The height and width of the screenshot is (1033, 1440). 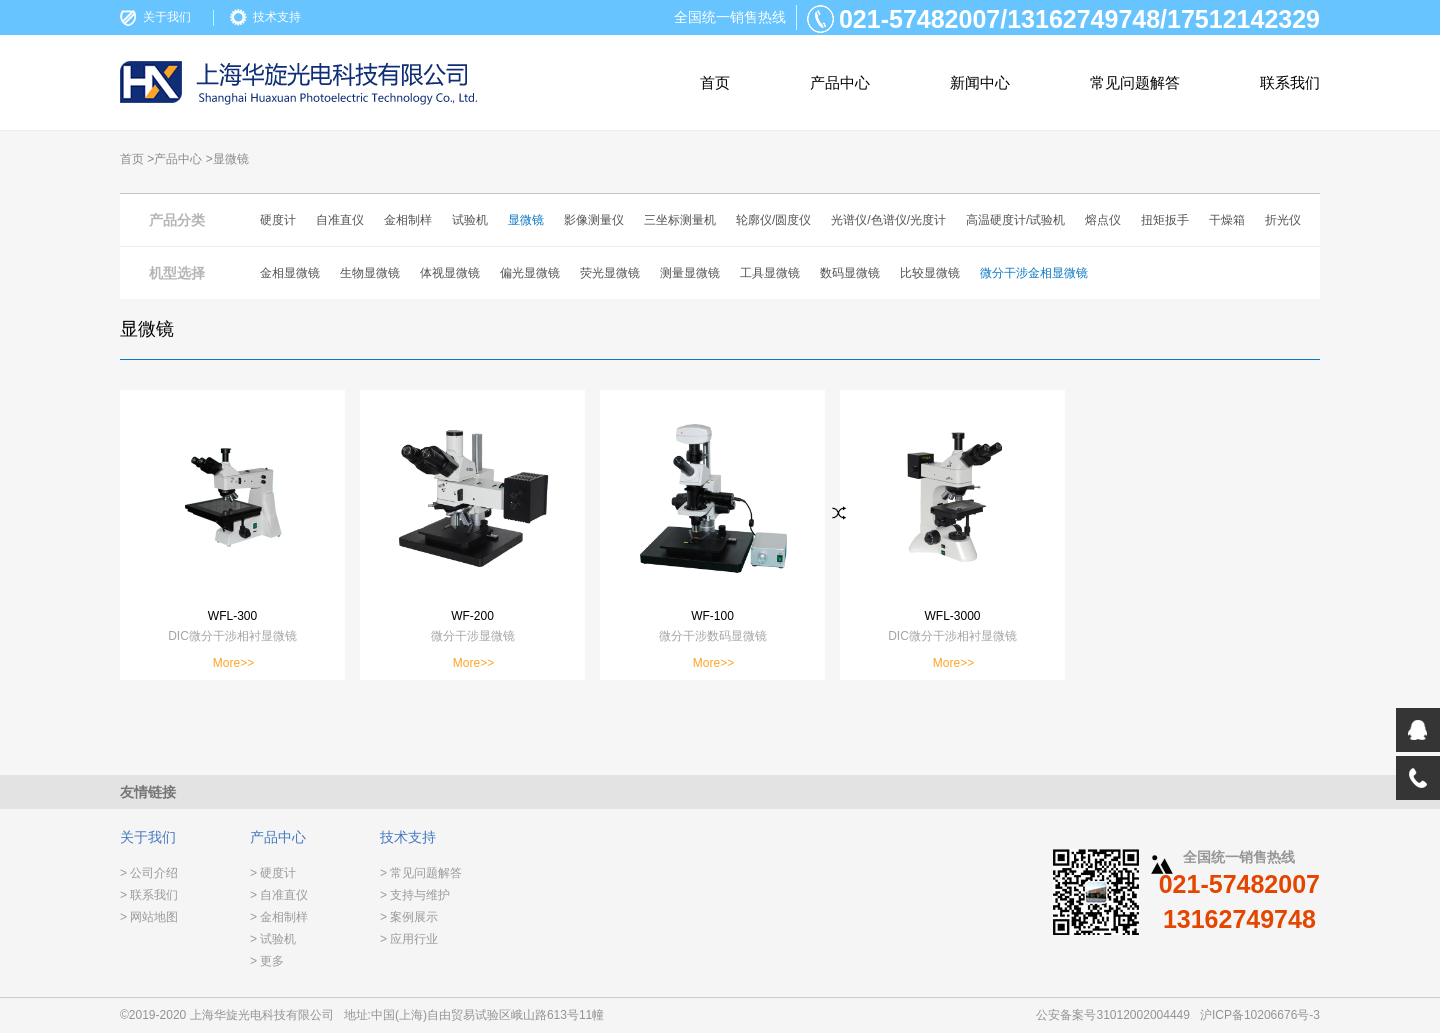 I want to click on switch to landscape photo mode, so click(x=1161, y=864).